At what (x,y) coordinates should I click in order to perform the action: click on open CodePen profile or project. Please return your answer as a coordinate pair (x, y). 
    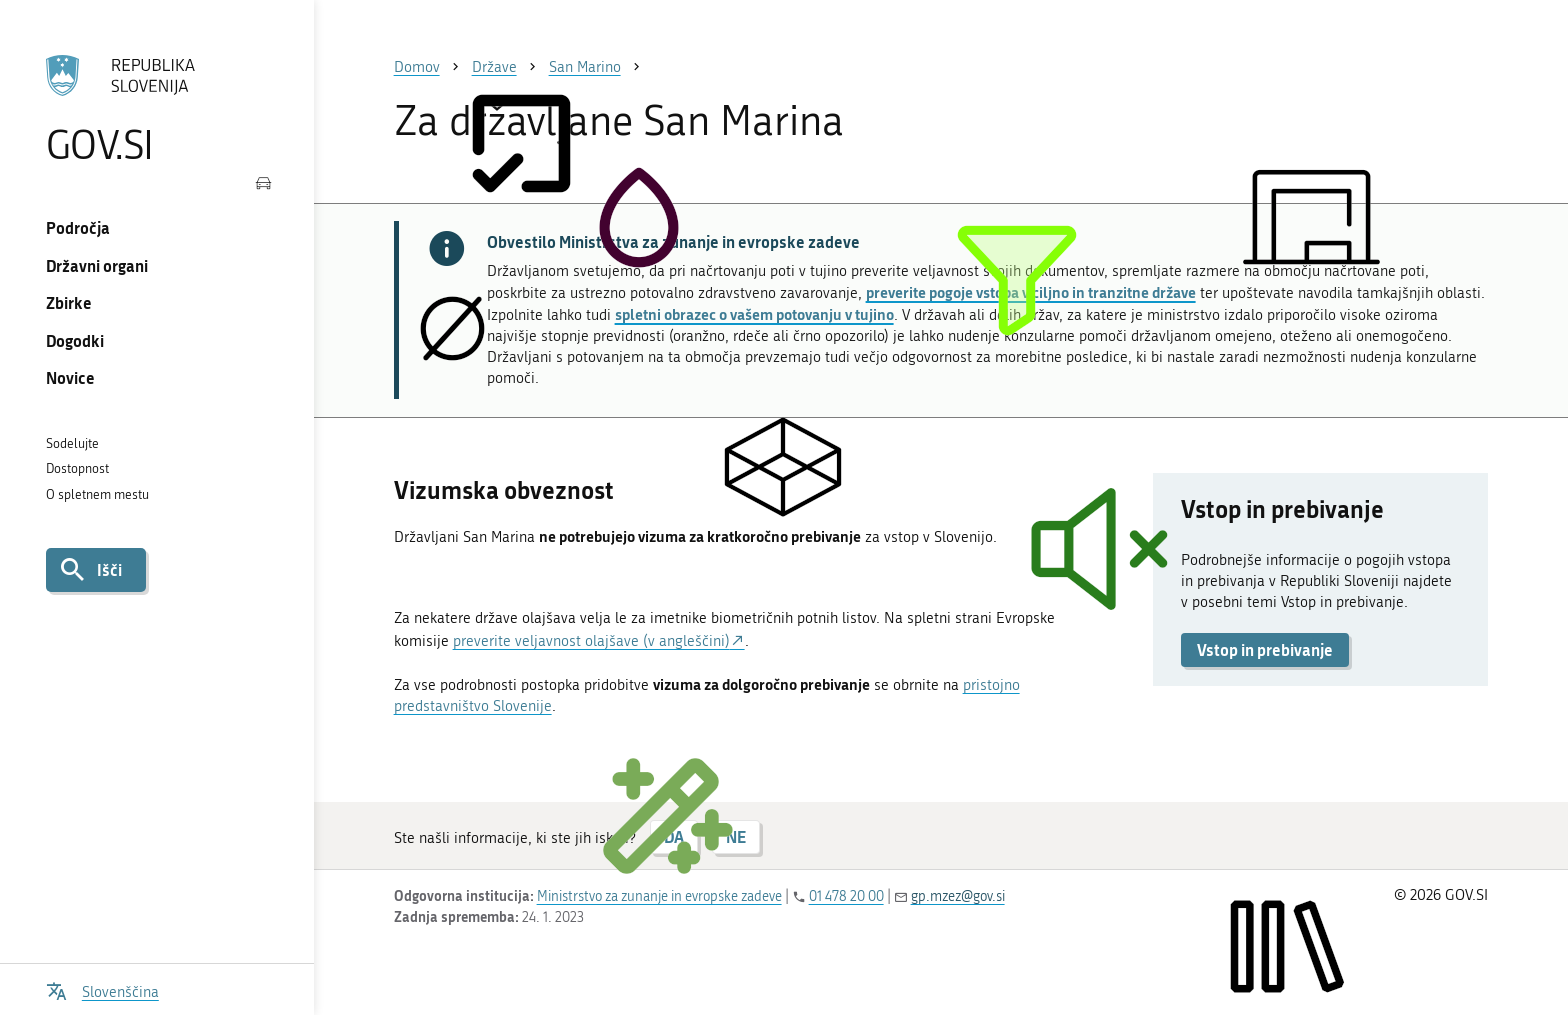
    Looking at the image, I should click on (783, 467).